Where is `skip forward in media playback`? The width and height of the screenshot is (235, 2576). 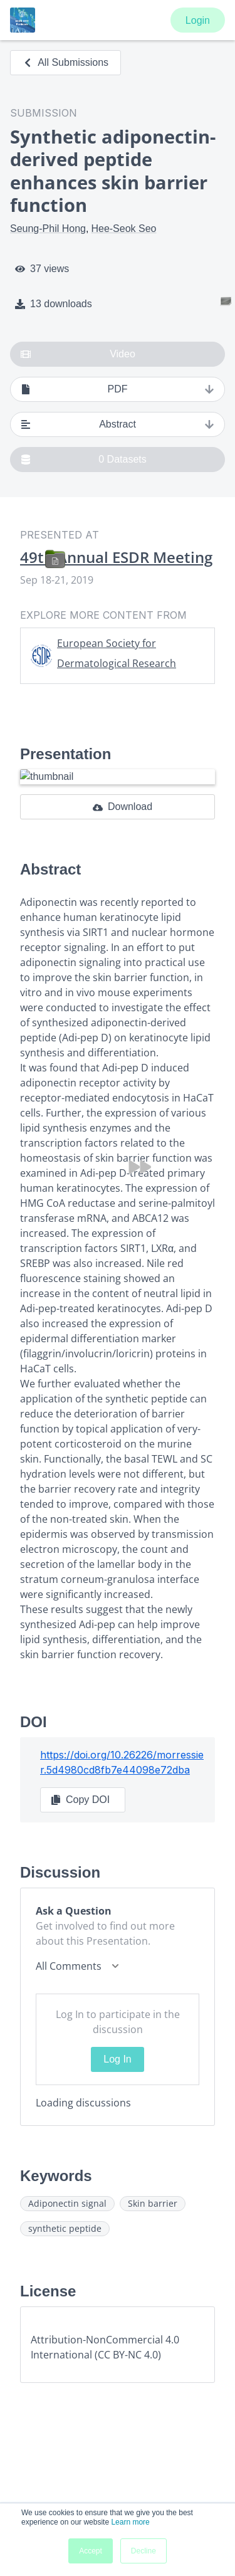
skip forward in media playback is located at coordinates (140, 1167).